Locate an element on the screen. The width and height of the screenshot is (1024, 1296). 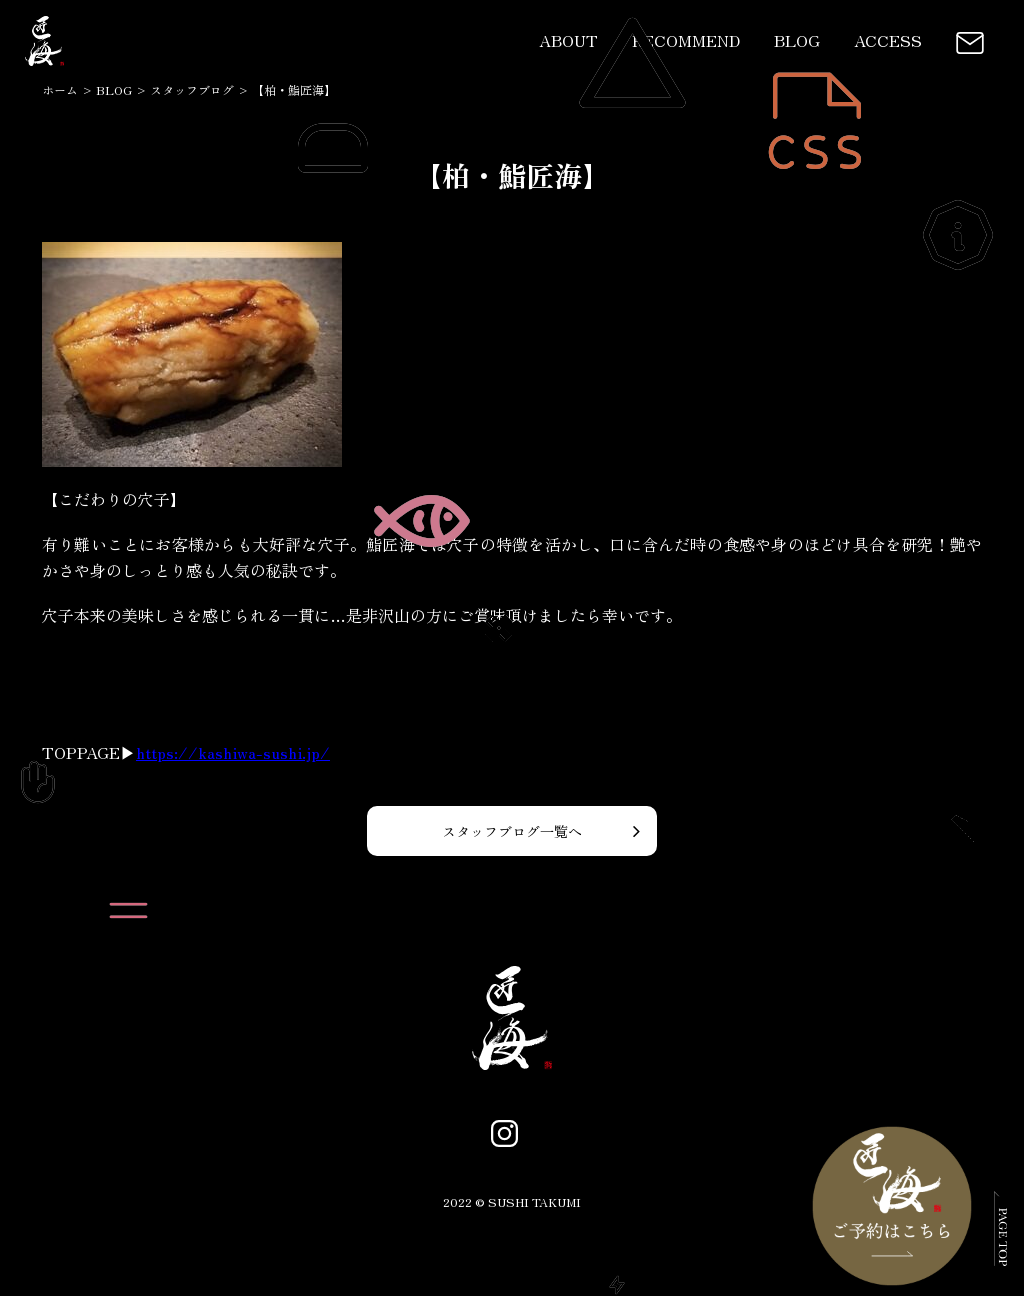
browse seafood or fish-related content is located at coordinates (422, 521).